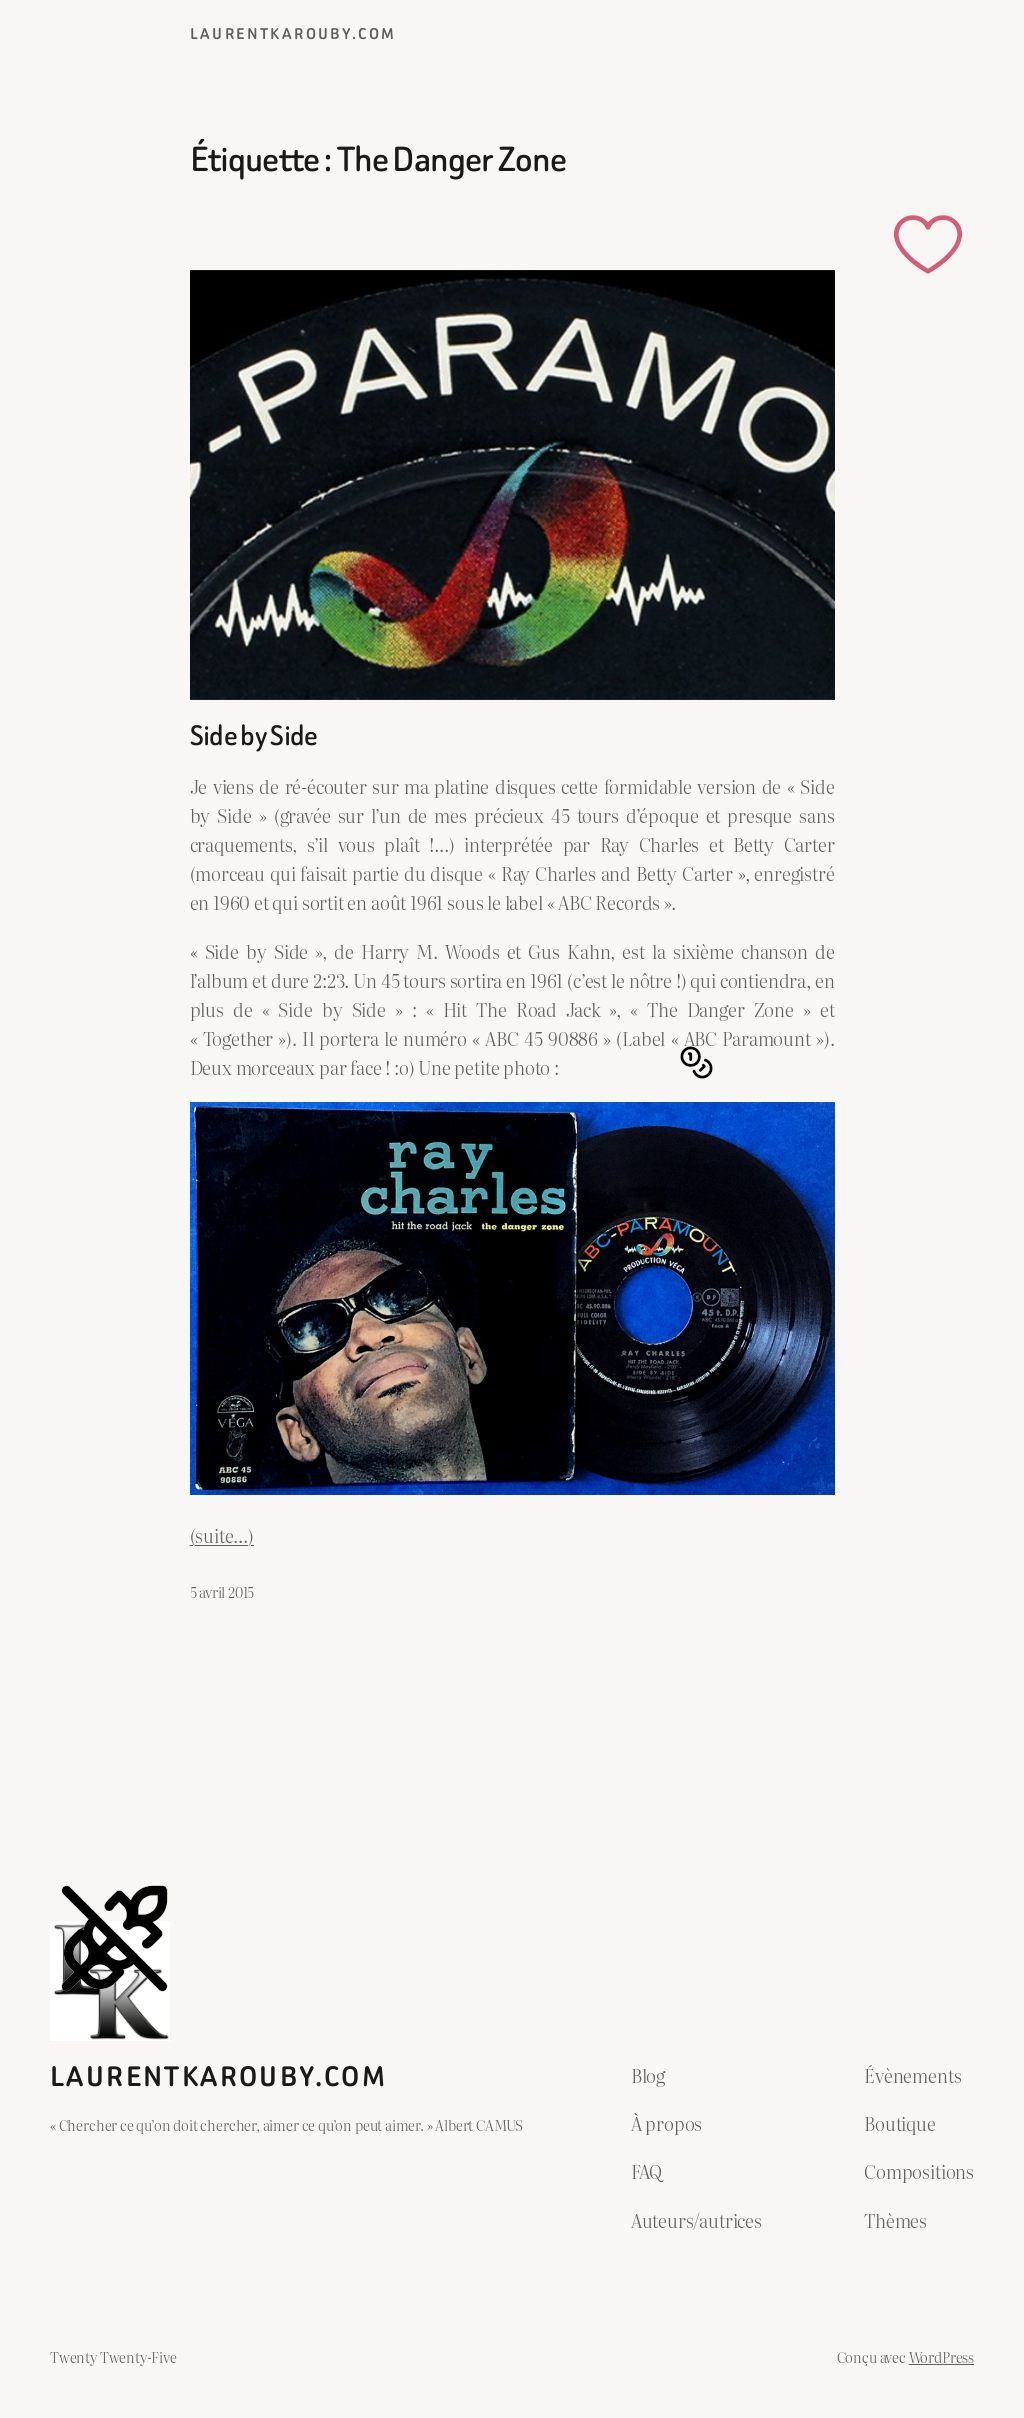 This screenshot has height=2418, width=1024. What do you see at coordinates (928, 242) in the screenshot?
I see `add to favorites` at bounding box center [928, 242].